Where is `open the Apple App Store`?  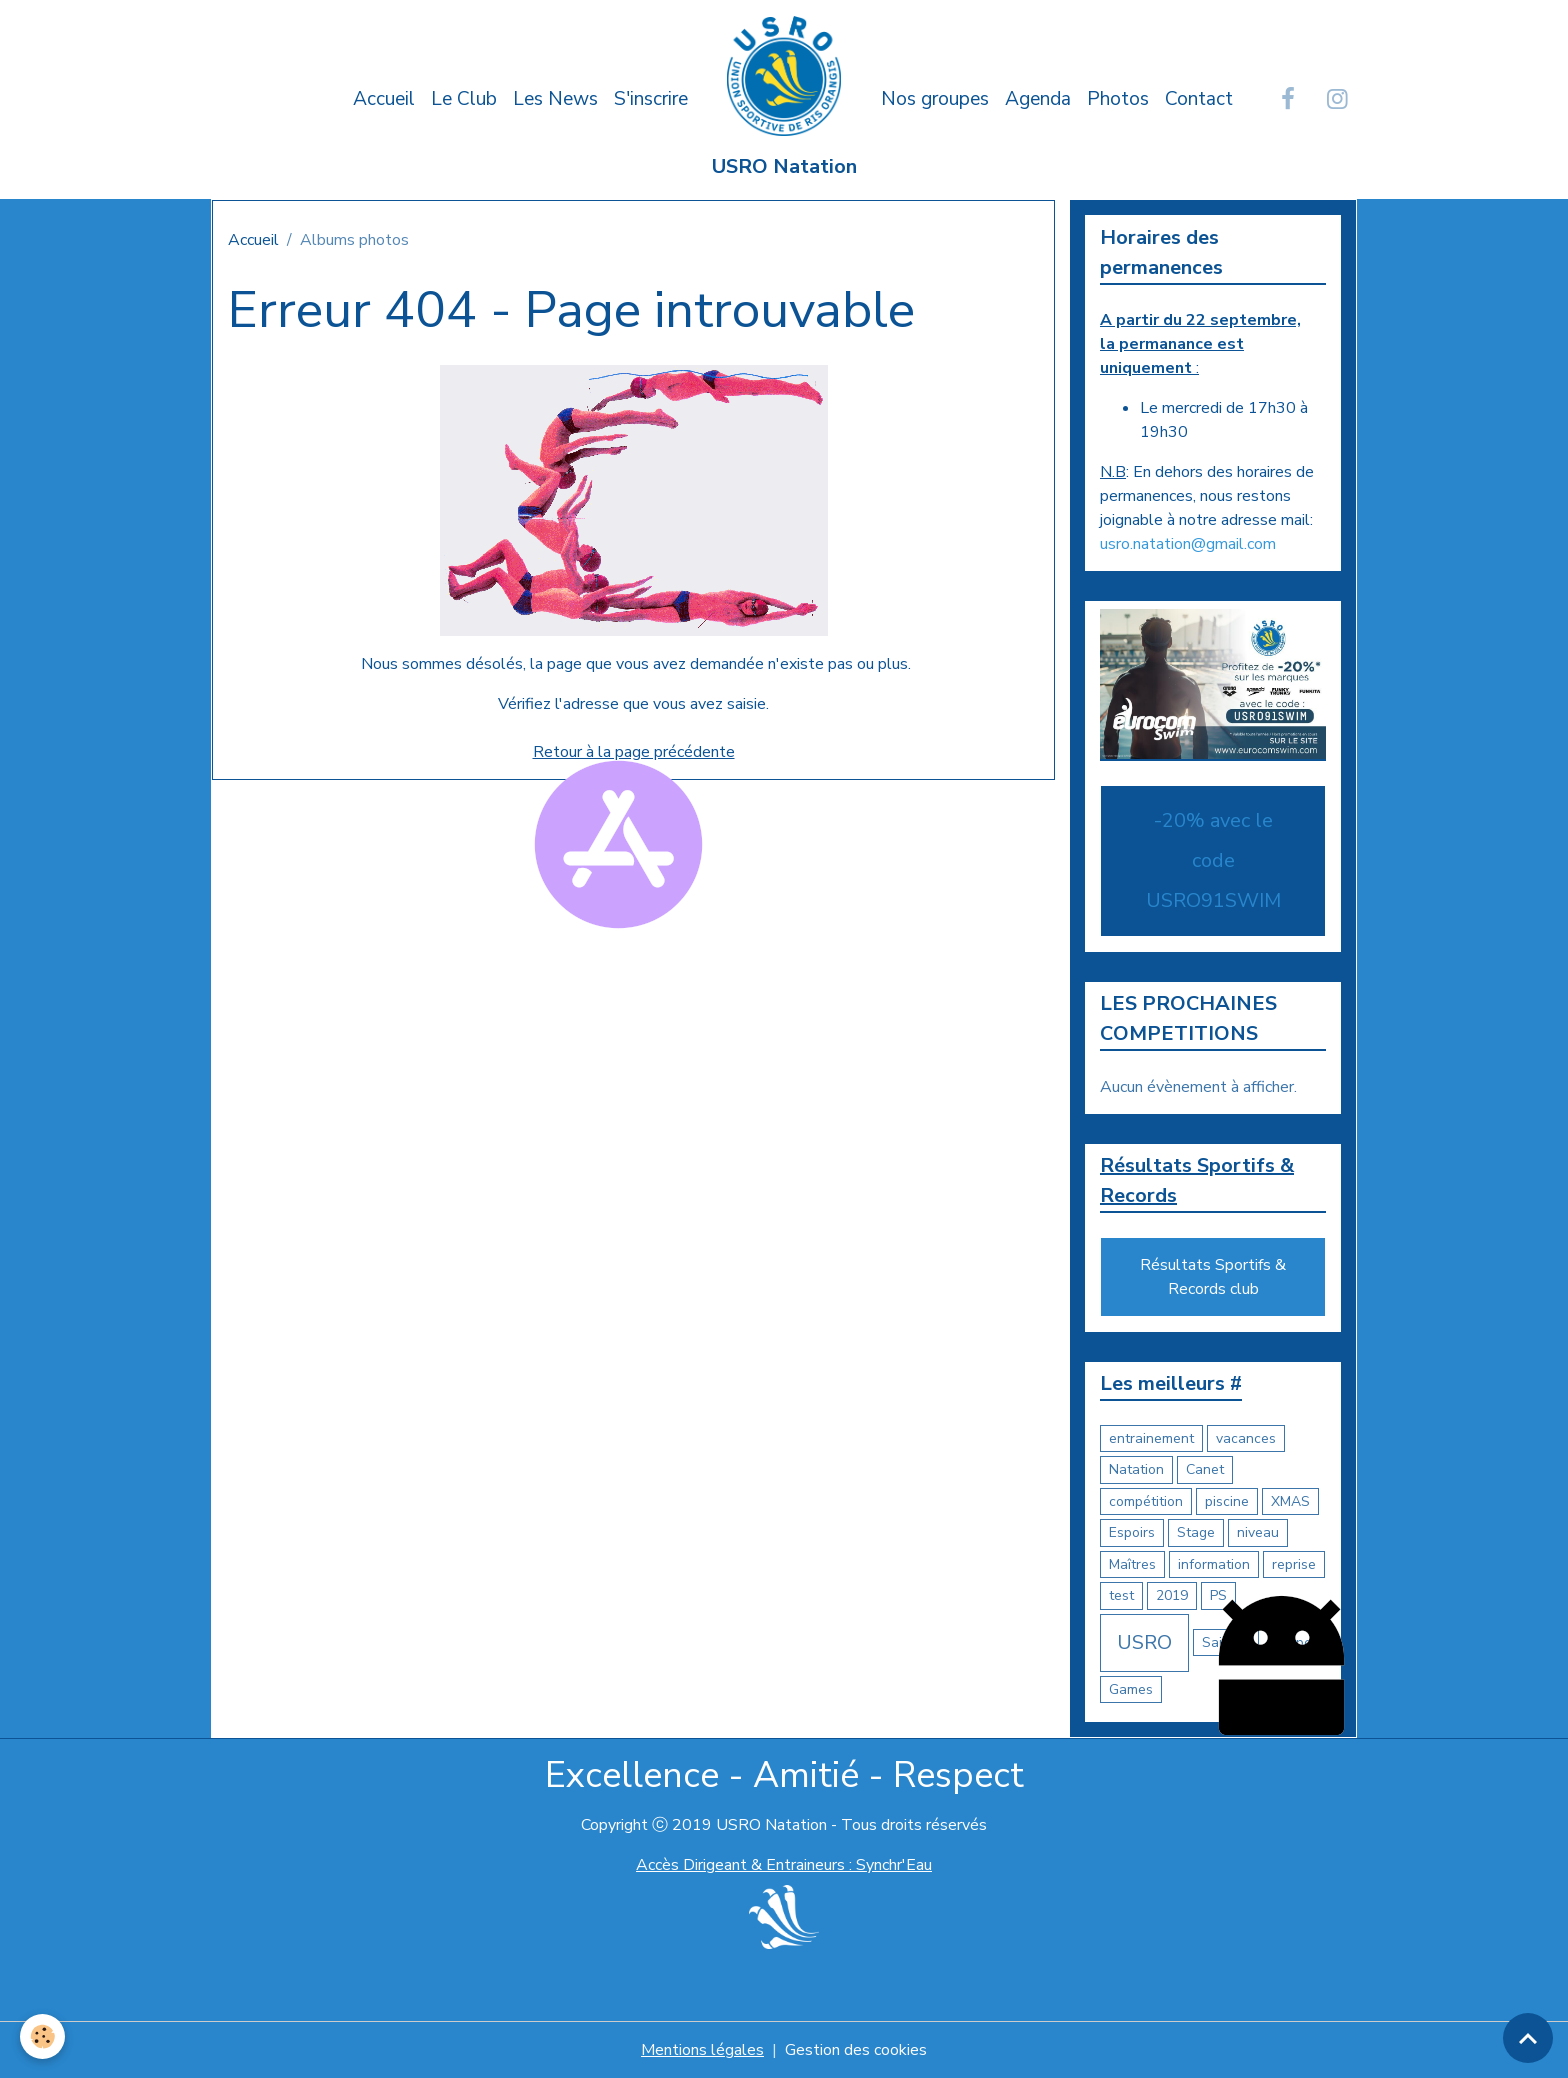
open the Apple App Store is located at coordinates (618, 844).